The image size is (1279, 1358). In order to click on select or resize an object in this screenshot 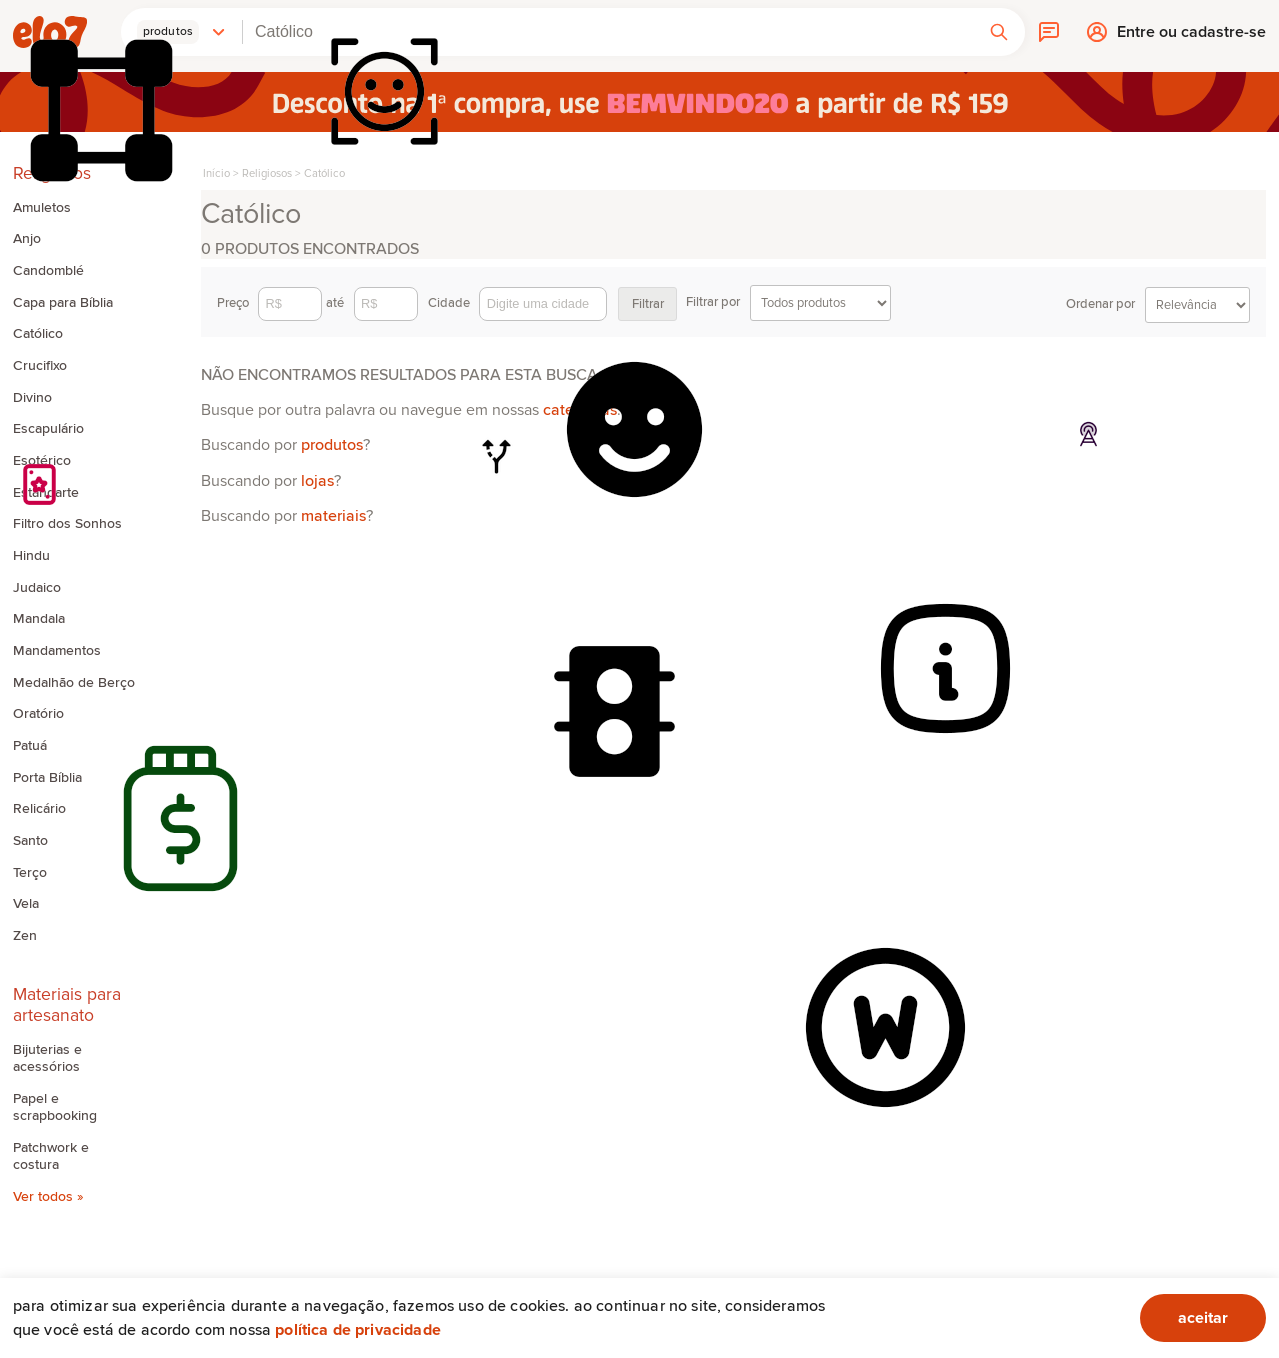, I will do `click(101, 110)`.